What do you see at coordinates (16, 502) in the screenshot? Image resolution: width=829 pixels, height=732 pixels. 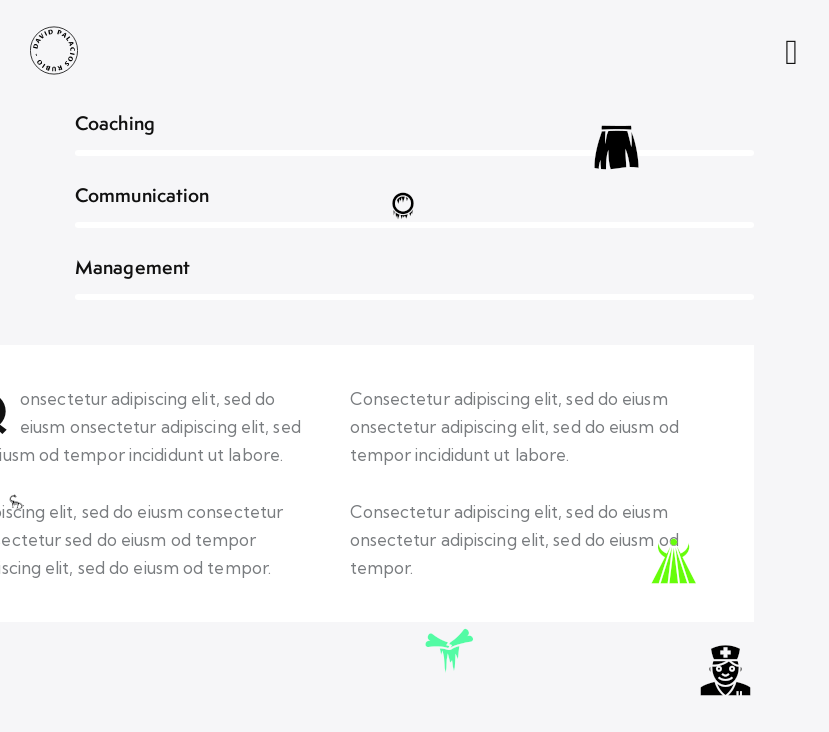 I see `view dinosaur exhibit or paleontology section` at bounding box center [16, 502].